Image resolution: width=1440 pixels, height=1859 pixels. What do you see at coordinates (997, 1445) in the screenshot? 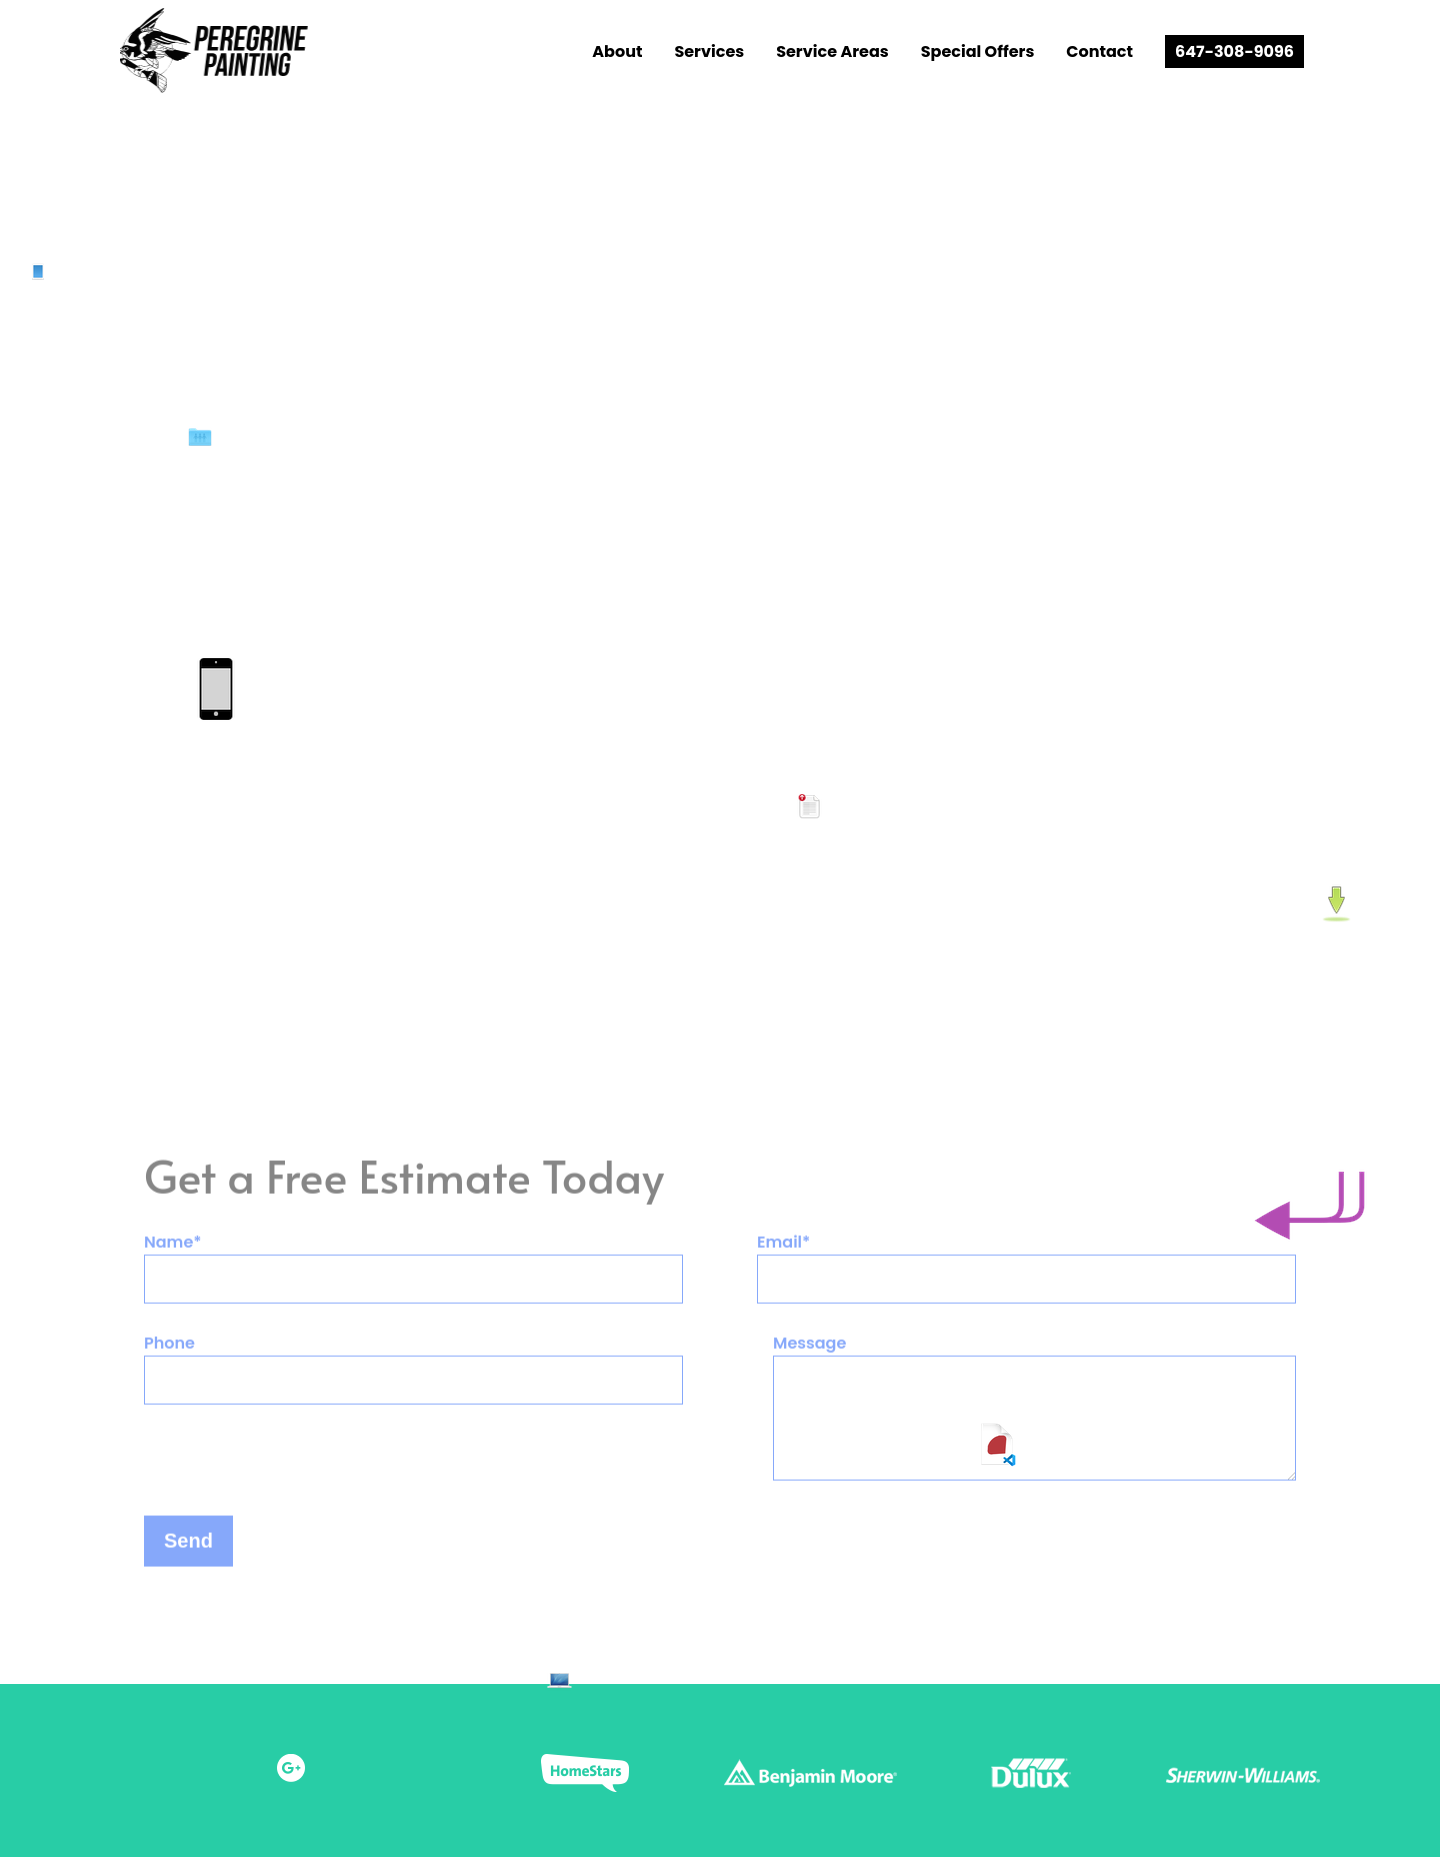
I see `open a ruby file in visual studio code` at bounding box center [997, 1445].